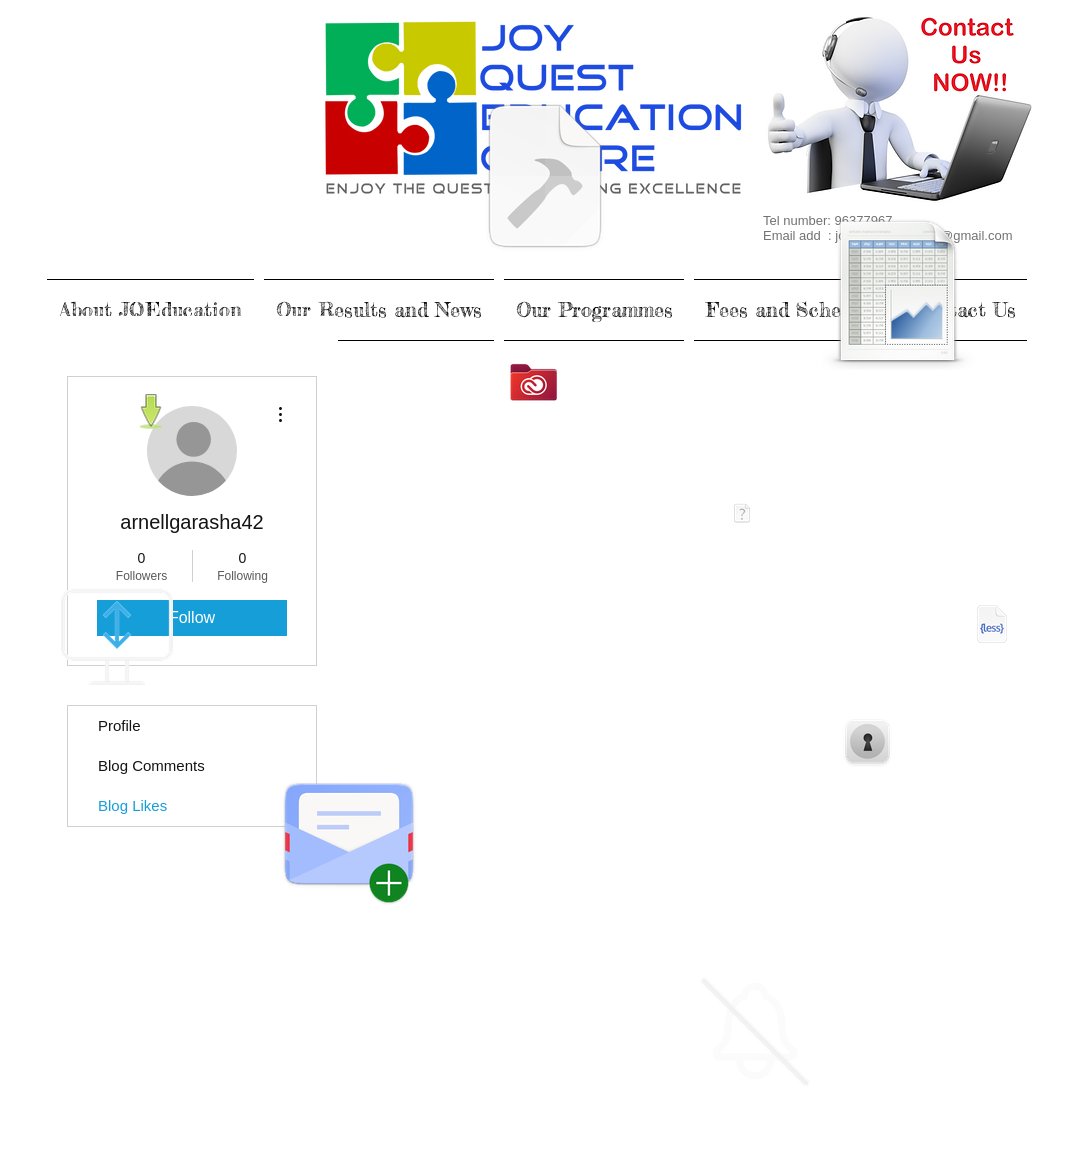 This screenshot has width=1074, height=1158. I want to click on open a spreadsheet file, so click(900, 291).